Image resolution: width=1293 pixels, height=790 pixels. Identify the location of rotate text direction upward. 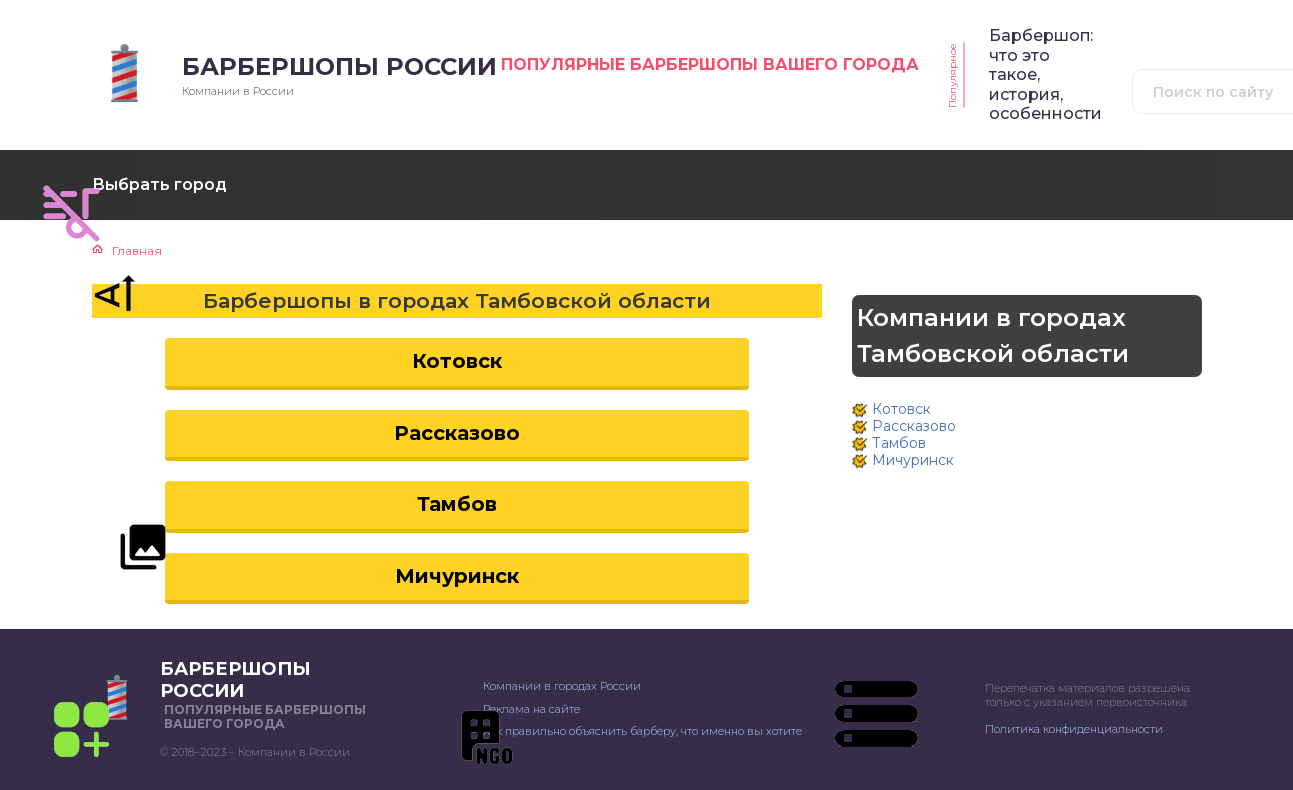
(115, 293).